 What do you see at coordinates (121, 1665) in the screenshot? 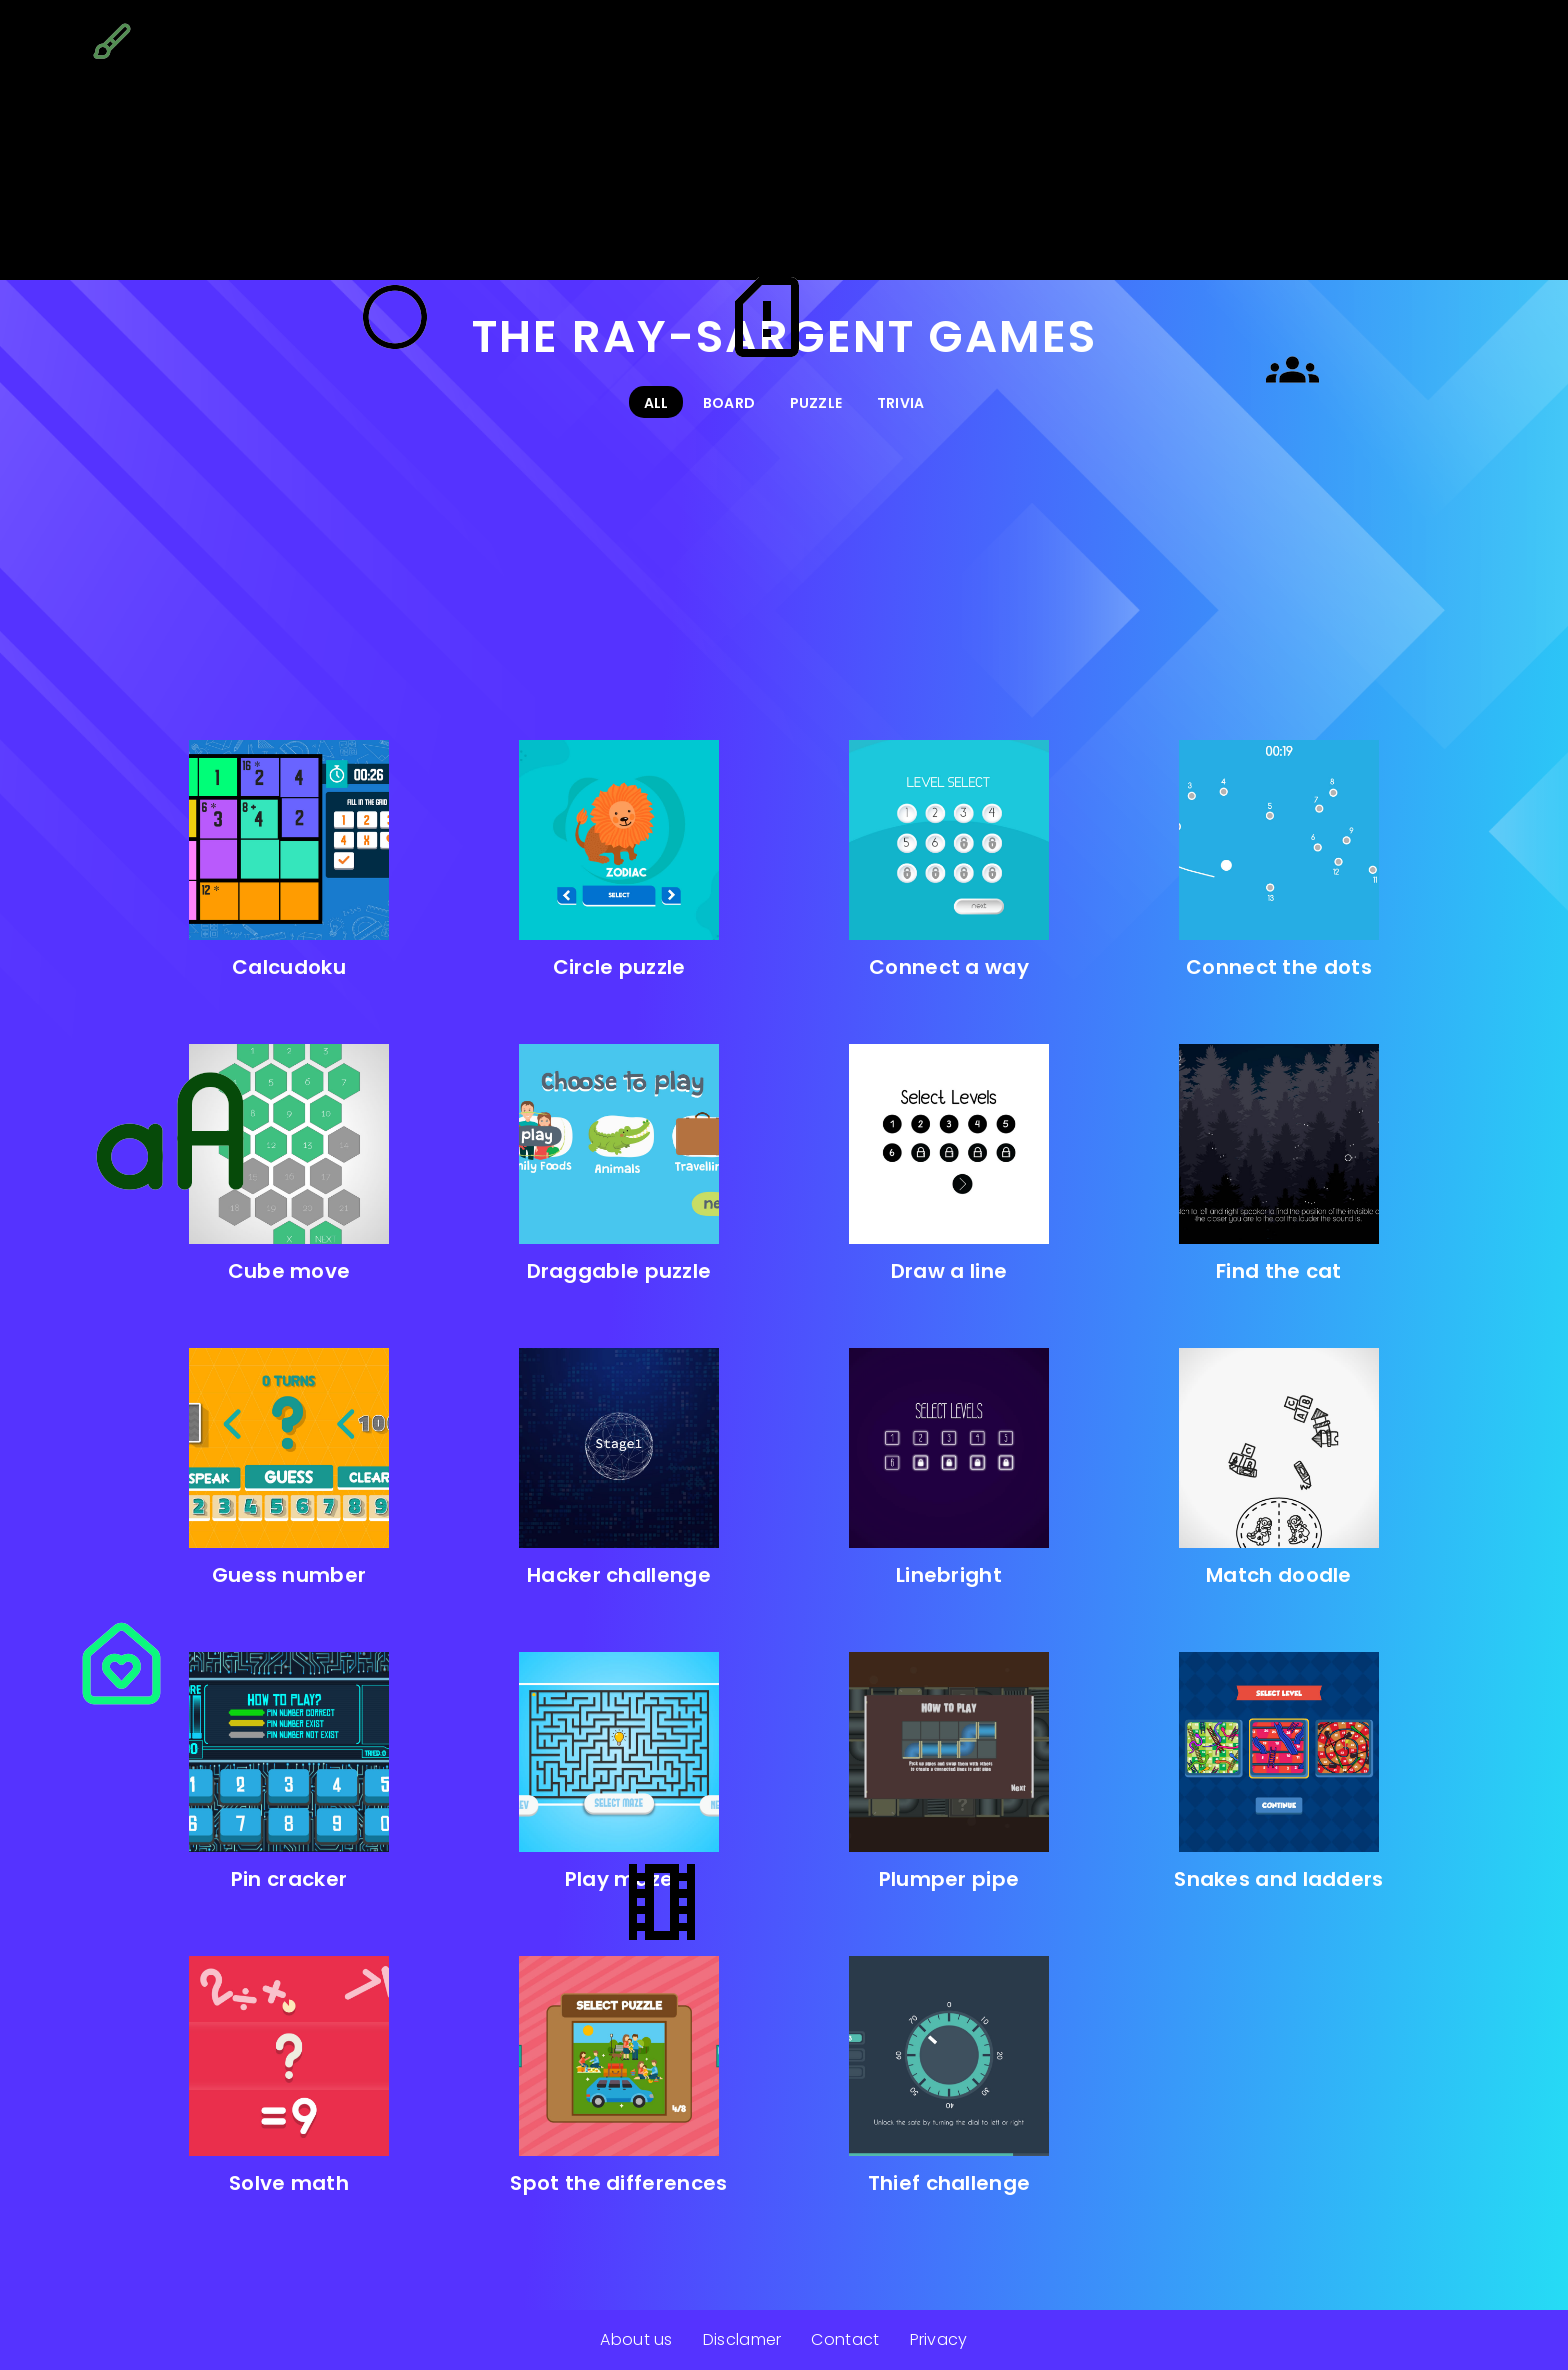
I see `access your favorite or loved home` at bounding box center [121, 1665].